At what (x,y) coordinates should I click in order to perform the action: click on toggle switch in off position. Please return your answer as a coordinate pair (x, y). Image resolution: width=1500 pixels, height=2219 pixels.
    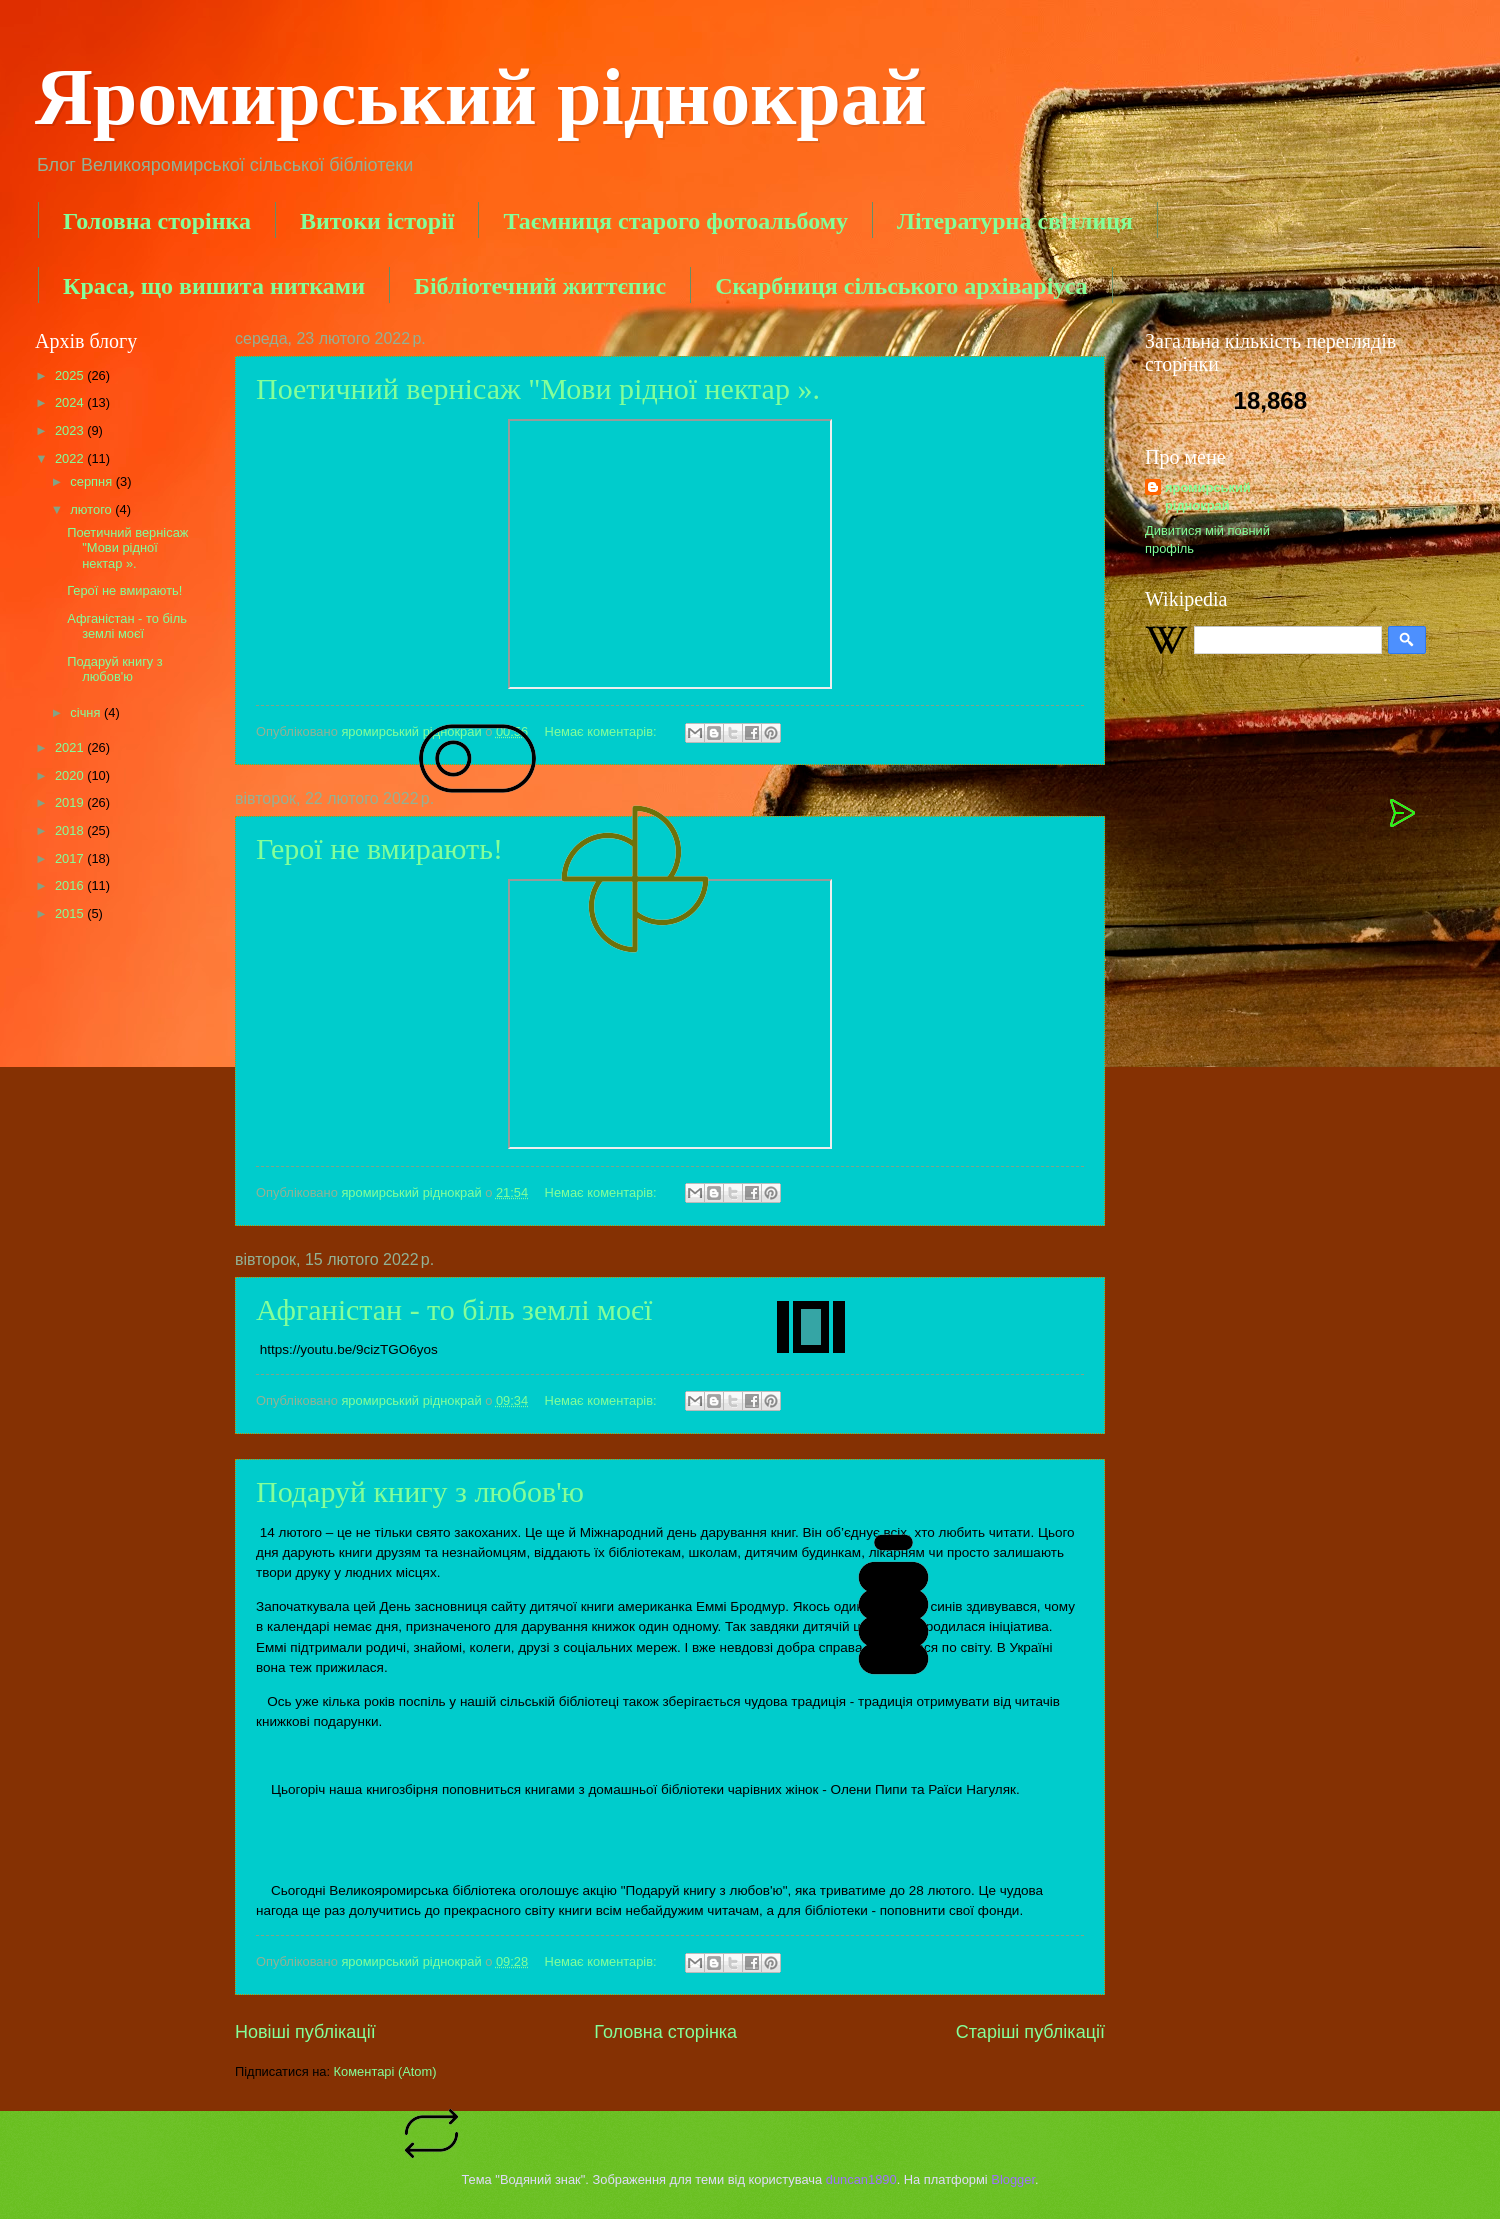
    Looking at the image, I should click on (477, 758).